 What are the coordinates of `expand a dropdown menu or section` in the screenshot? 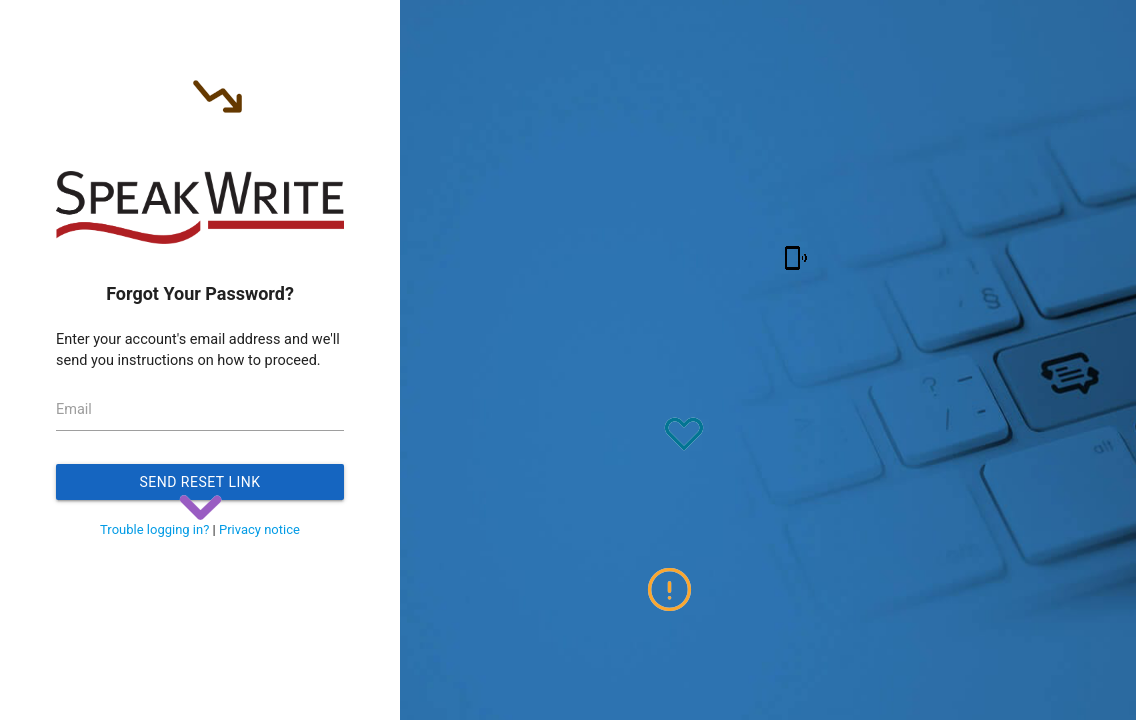 It's located at (200, 505).